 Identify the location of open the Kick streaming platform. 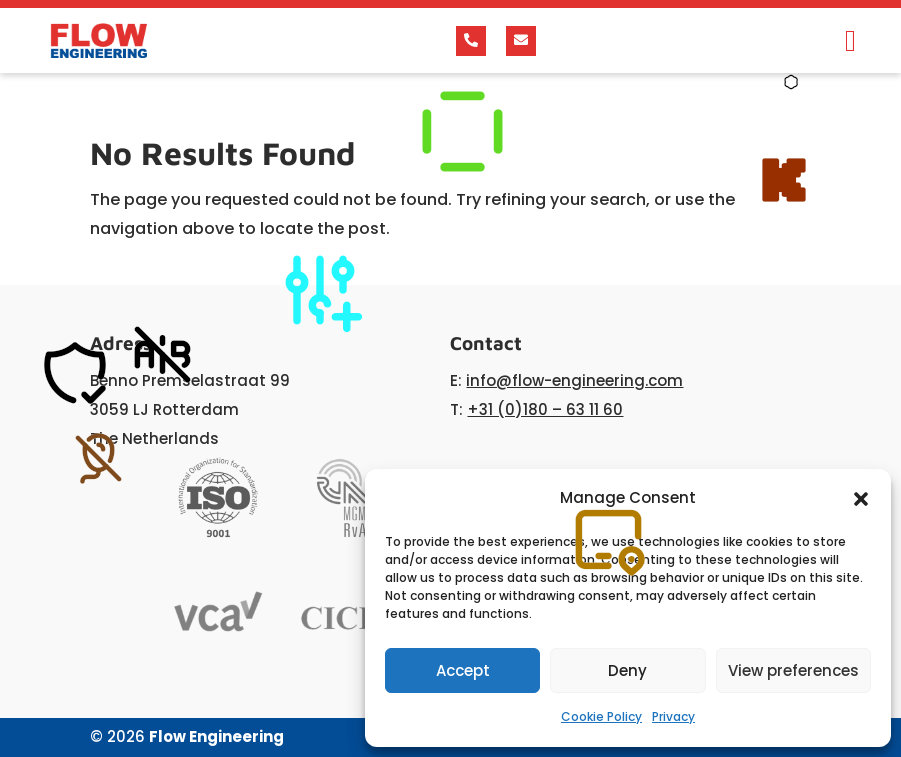
(784, 180).